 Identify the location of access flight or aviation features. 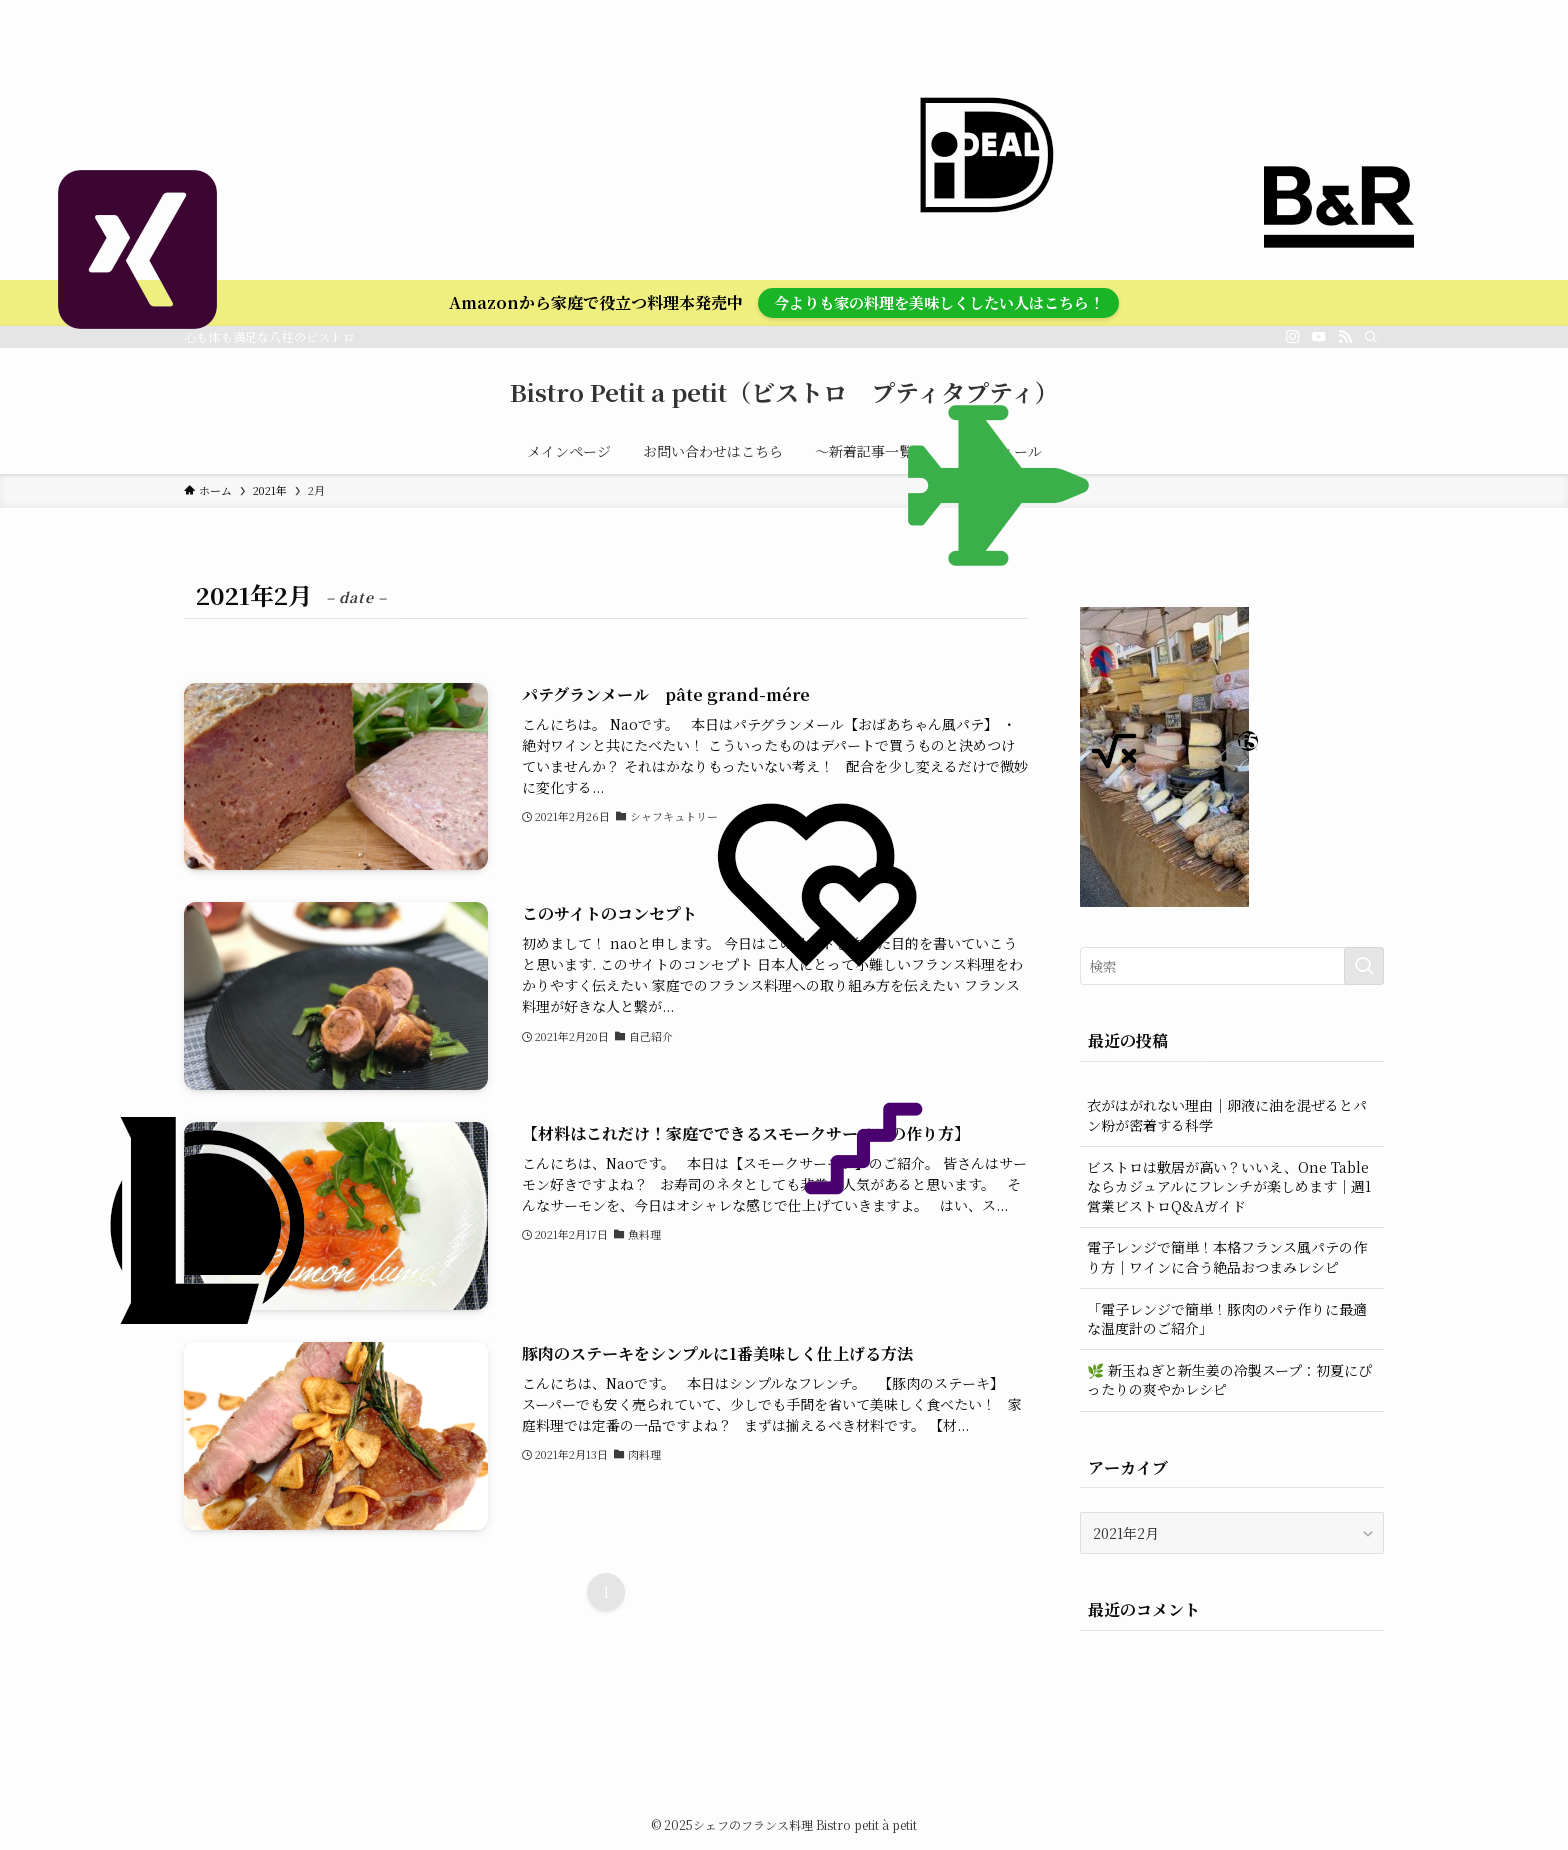
(998, 485).